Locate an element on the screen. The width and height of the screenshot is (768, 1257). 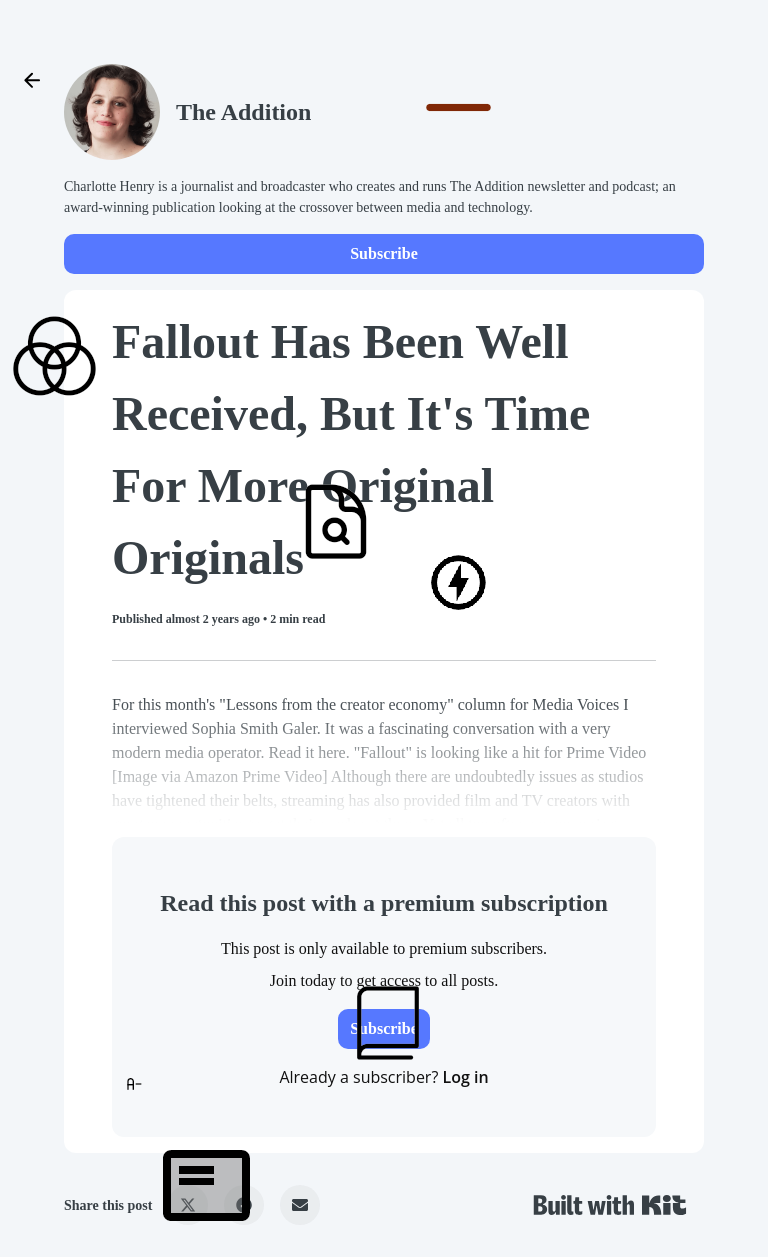
search within a document is located at coordinates (336, 523).